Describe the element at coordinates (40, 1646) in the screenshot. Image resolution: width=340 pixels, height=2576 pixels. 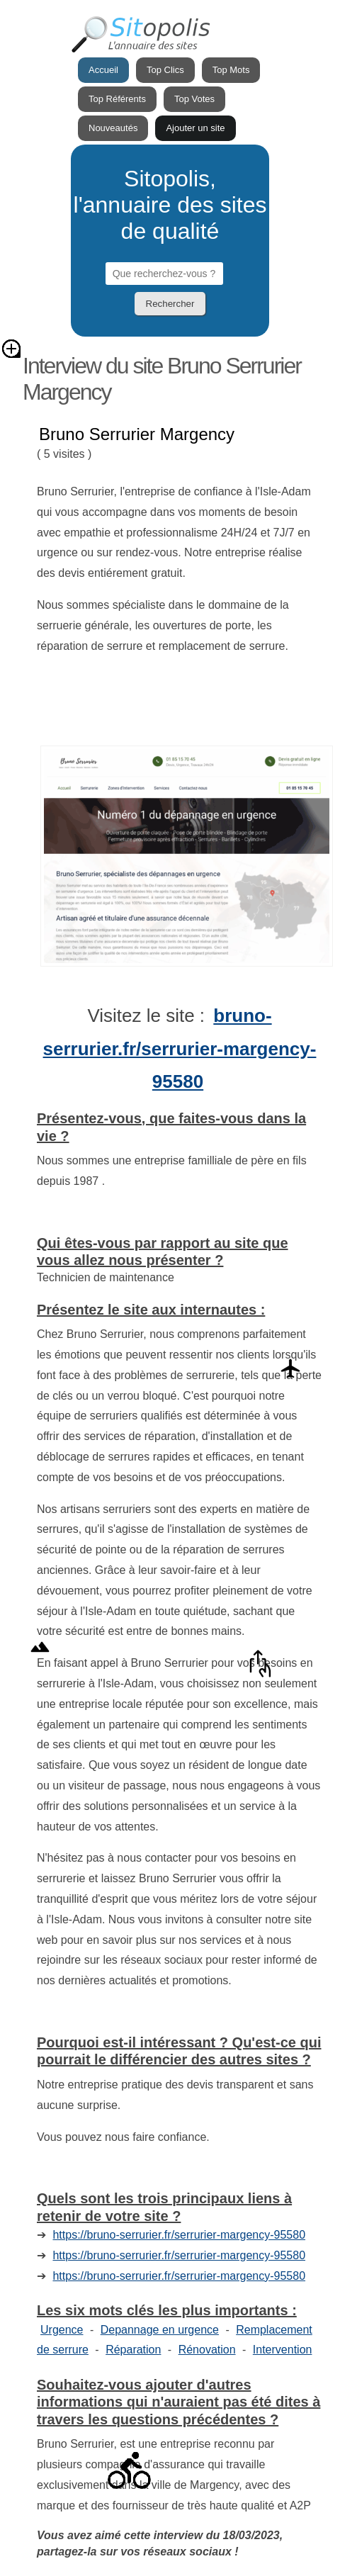
I see `view terrain or topographic map layer` at that location.